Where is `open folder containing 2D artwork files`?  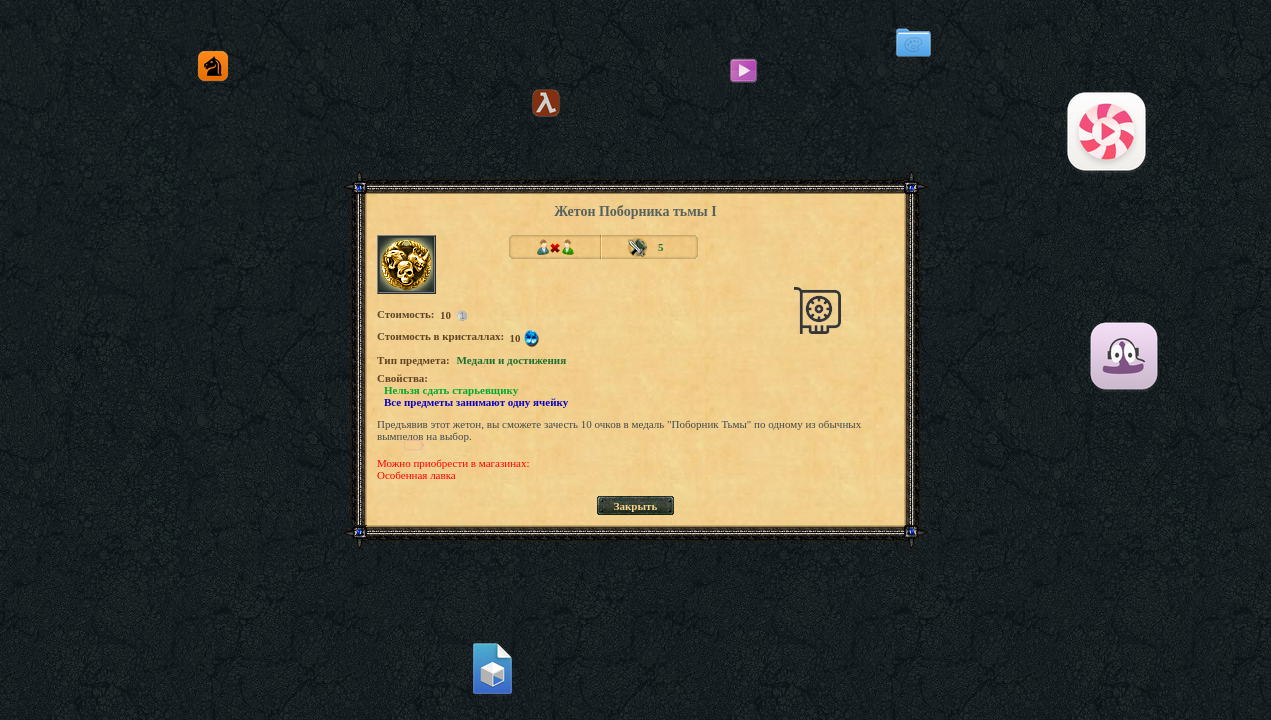
open folder containing 2D artwork files is located at coordinates (913, 42).